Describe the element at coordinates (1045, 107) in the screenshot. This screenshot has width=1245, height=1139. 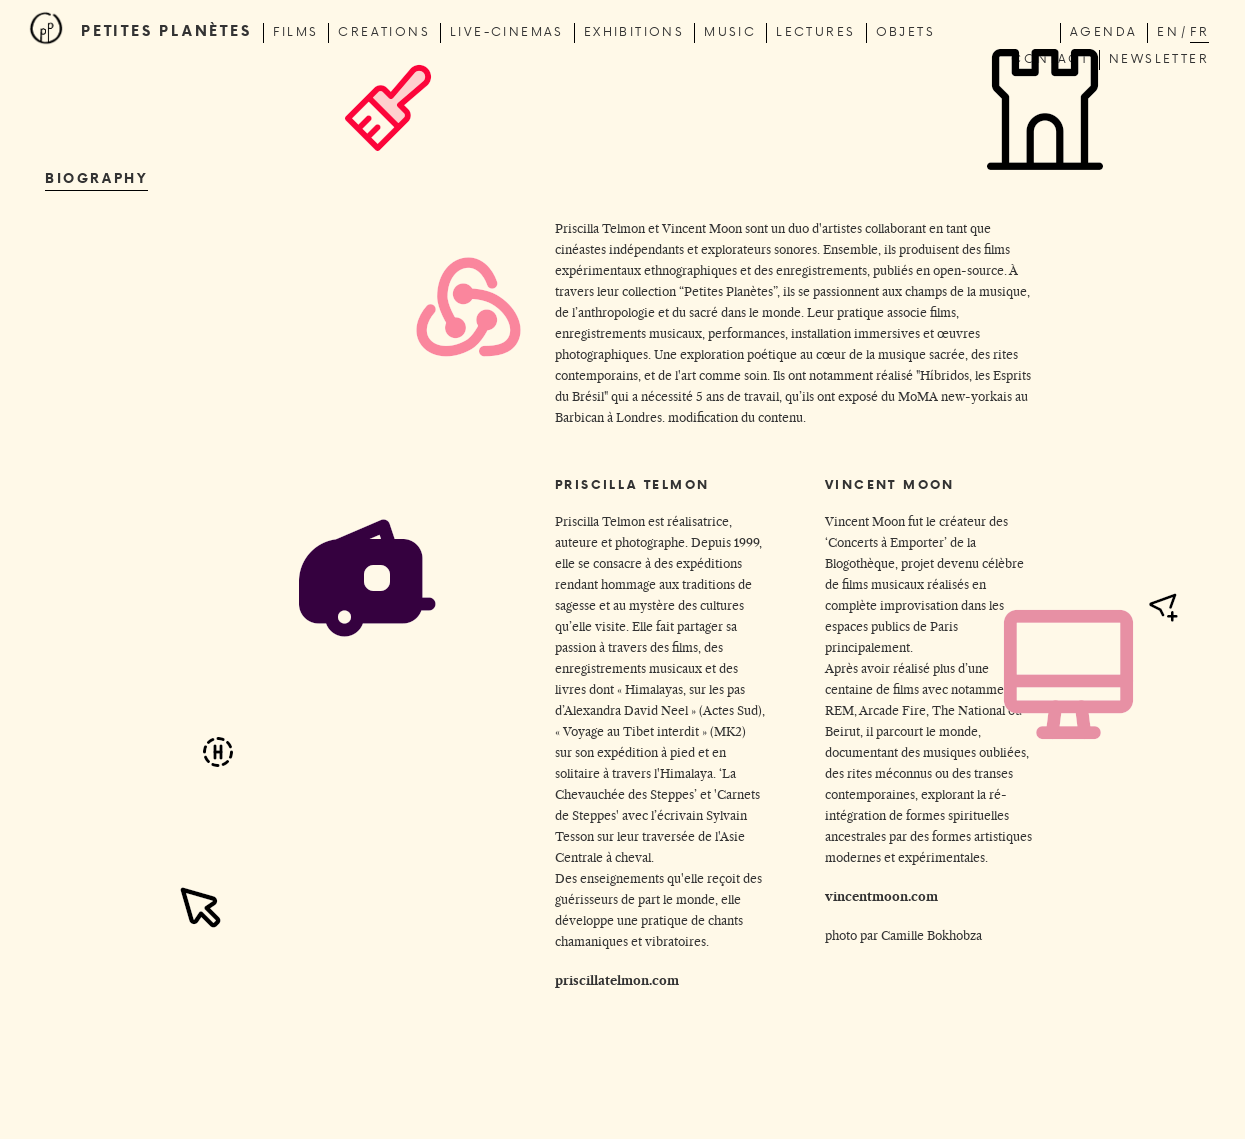
I see `access castle or fortress-themed content` at that location.